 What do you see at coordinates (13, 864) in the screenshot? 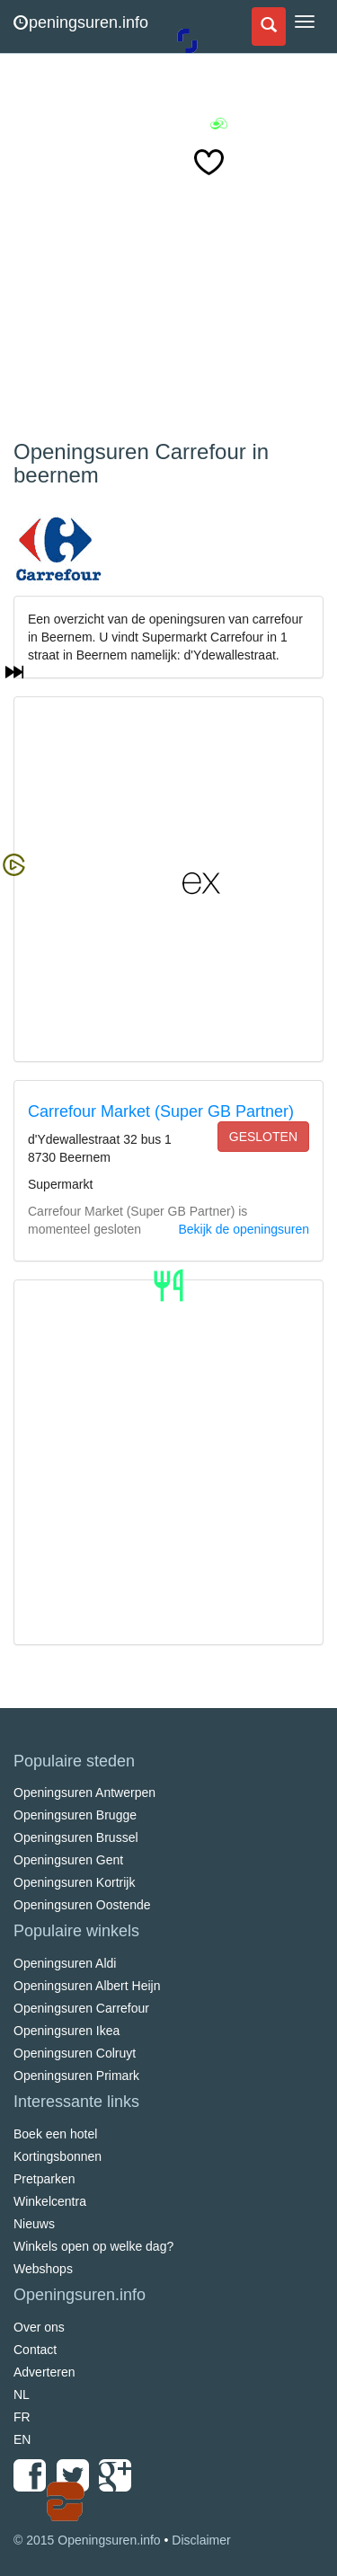
I see `elgato brand logo` at bounding box center [13, 864].